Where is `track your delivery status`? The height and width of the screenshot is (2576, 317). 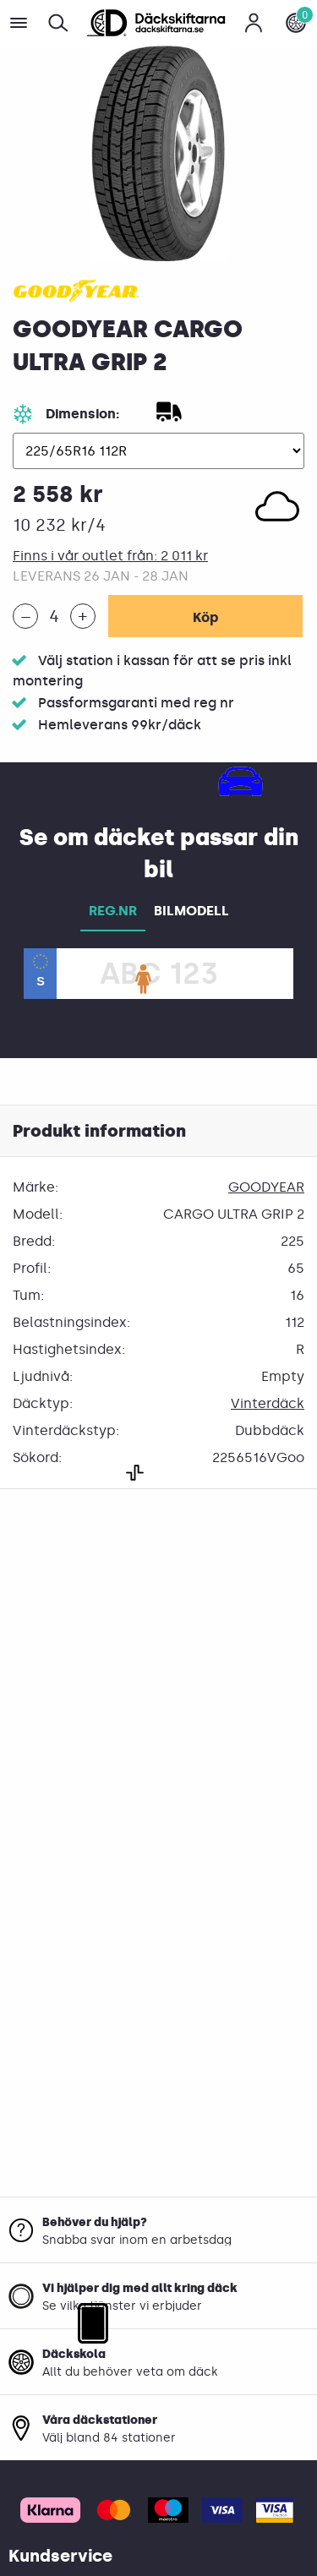 track your delivery status is located at coordinates (169, 411).